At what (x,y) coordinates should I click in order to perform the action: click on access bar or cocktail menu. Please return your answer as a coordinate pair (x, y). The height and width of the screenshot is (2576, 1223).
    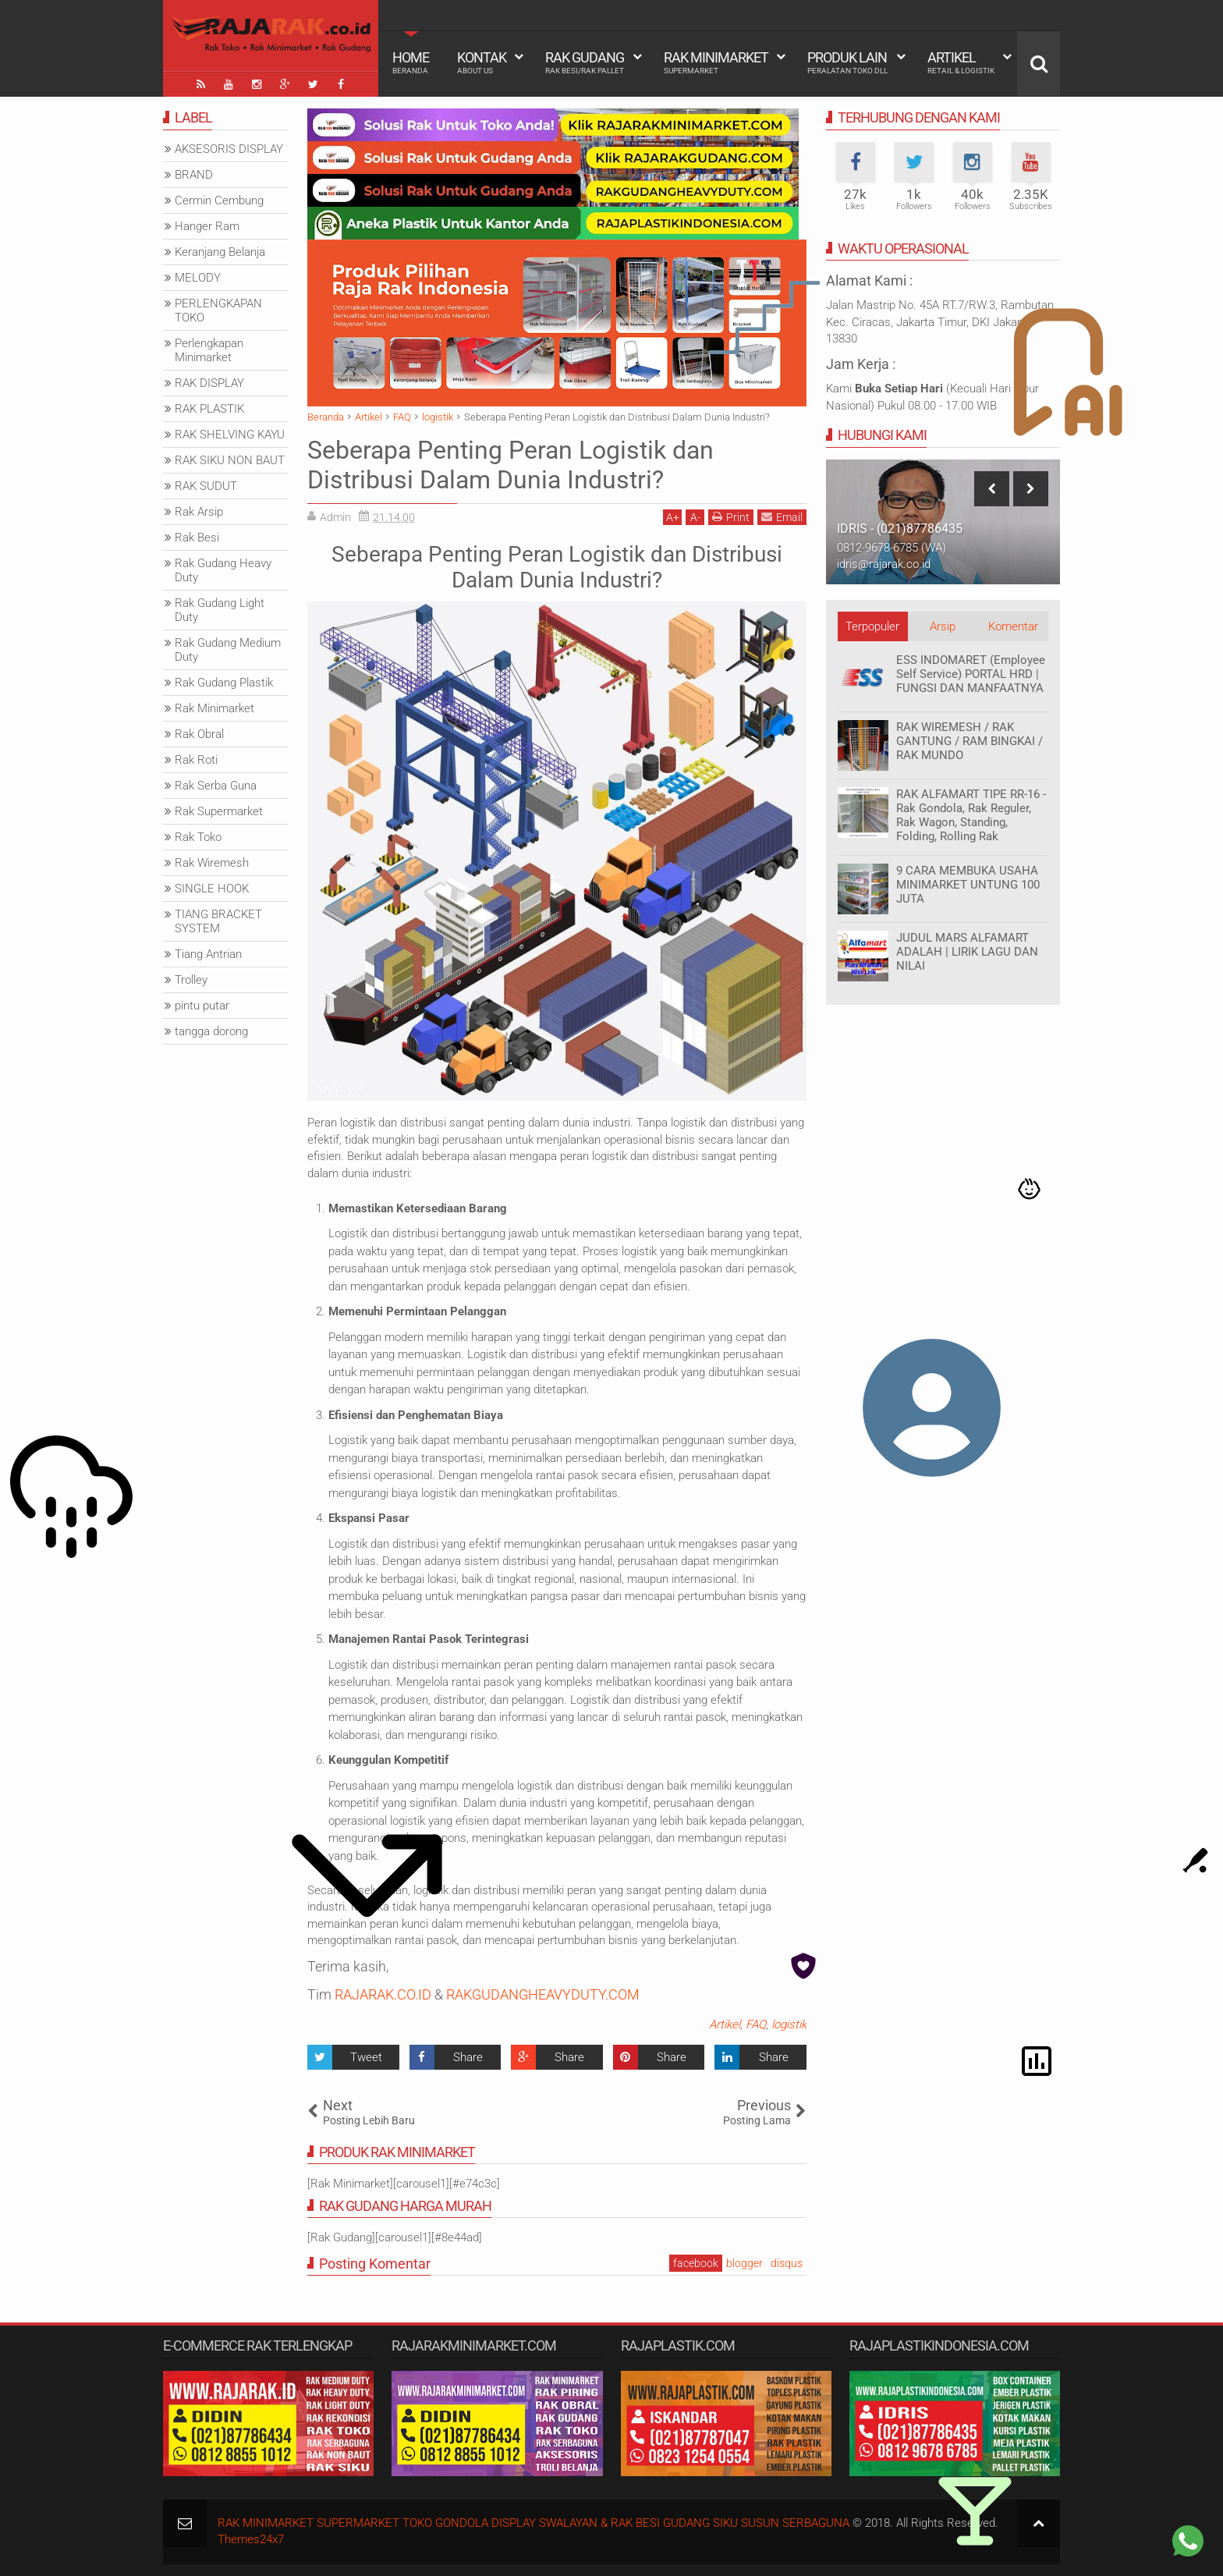
    Looking at the image, I should click on (975, 2509).